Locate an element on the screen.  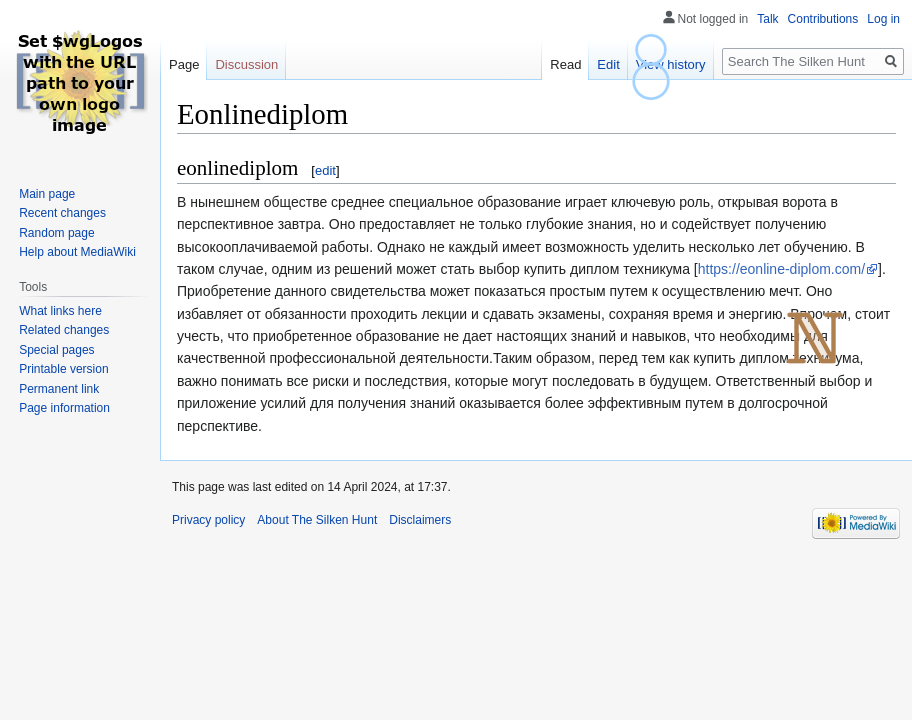
open notion app is located at coordinates (815, 338).